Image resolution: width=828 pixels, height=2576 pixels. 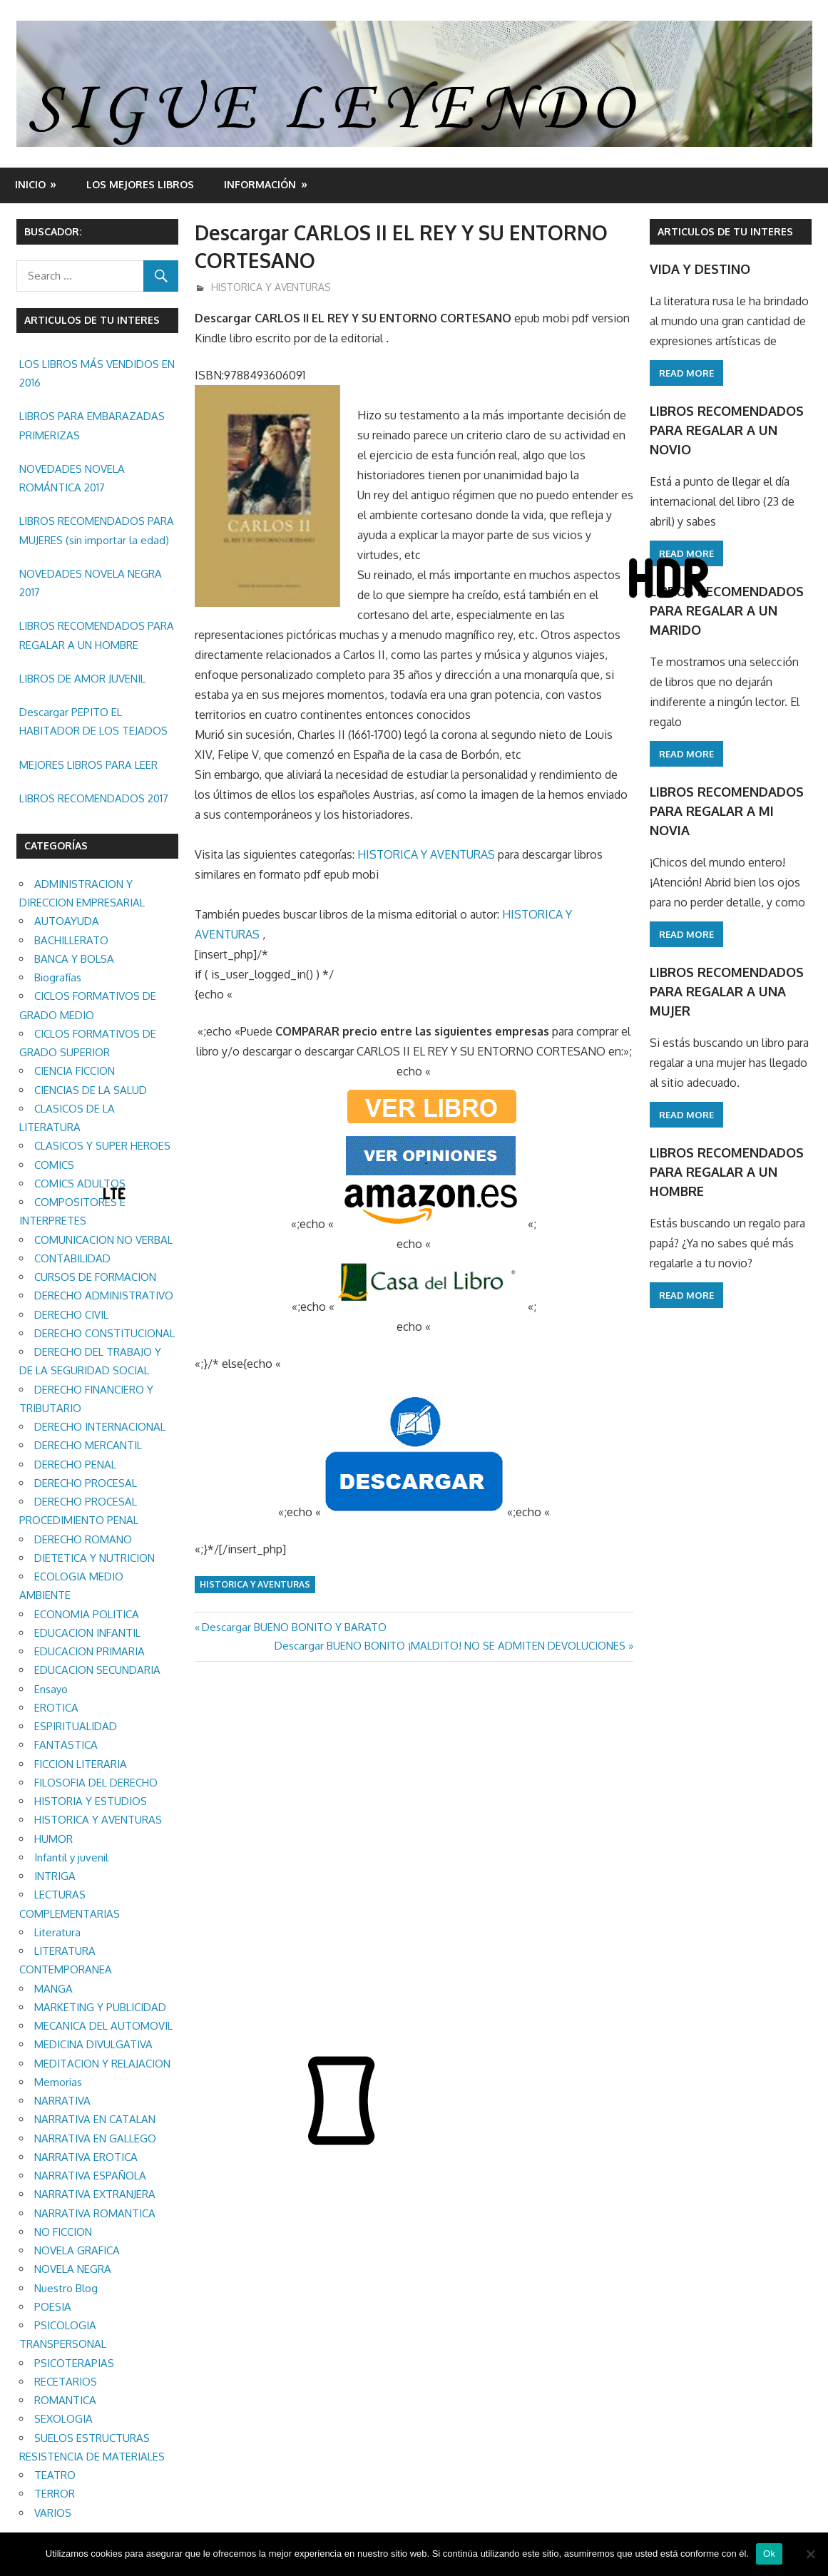 What do you see at coordinates (113, 1193) in the screenshot?
I see `indicates LTE cellular network connection` at bounding box center [113, 1193].